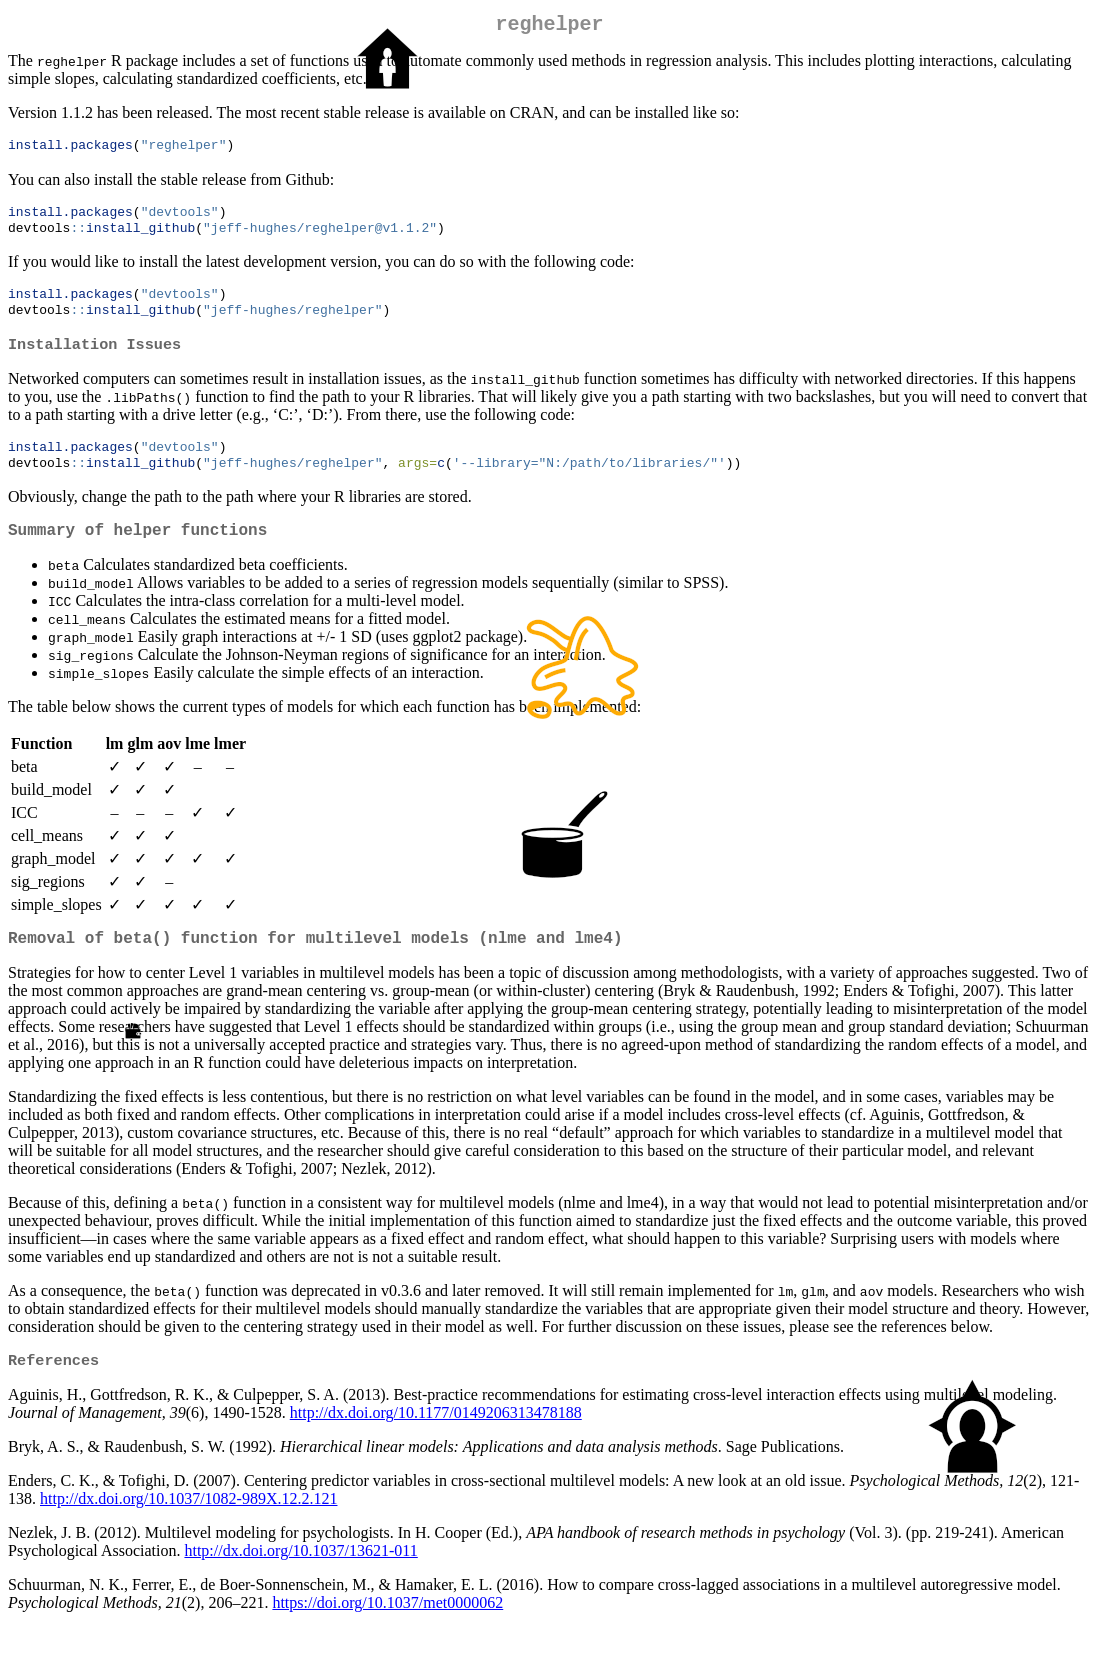 The image size is (1099, 1657). I want to click on slime or goo enemy in a game interface, so click(582, 667).